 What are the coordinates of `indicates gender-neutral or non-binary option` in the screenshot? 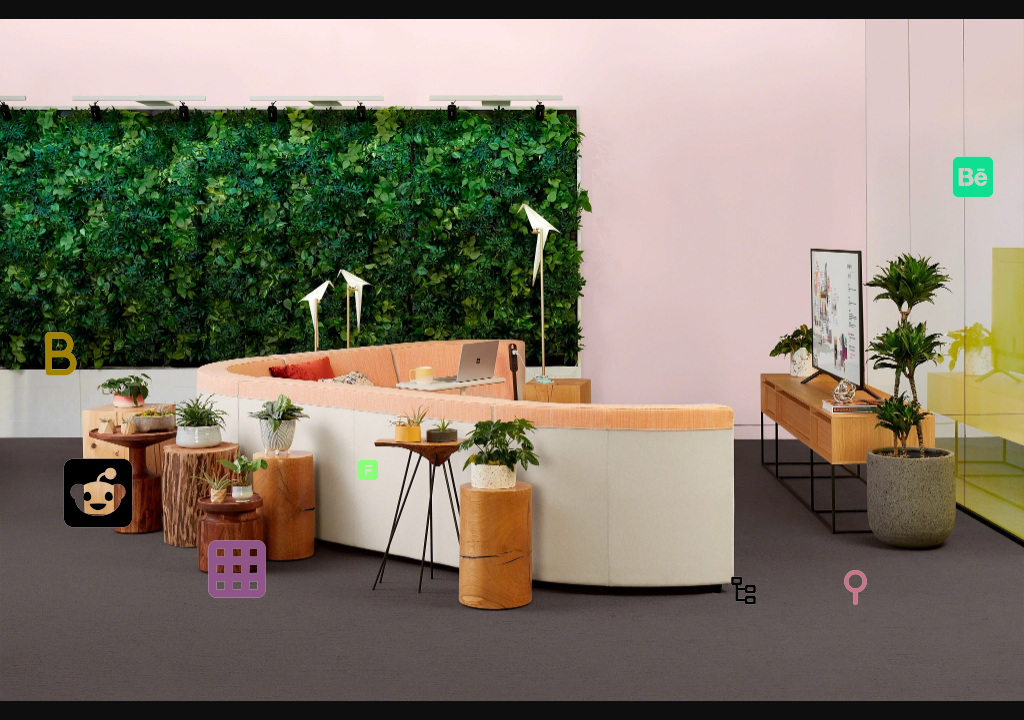 It's located at (855, 586).